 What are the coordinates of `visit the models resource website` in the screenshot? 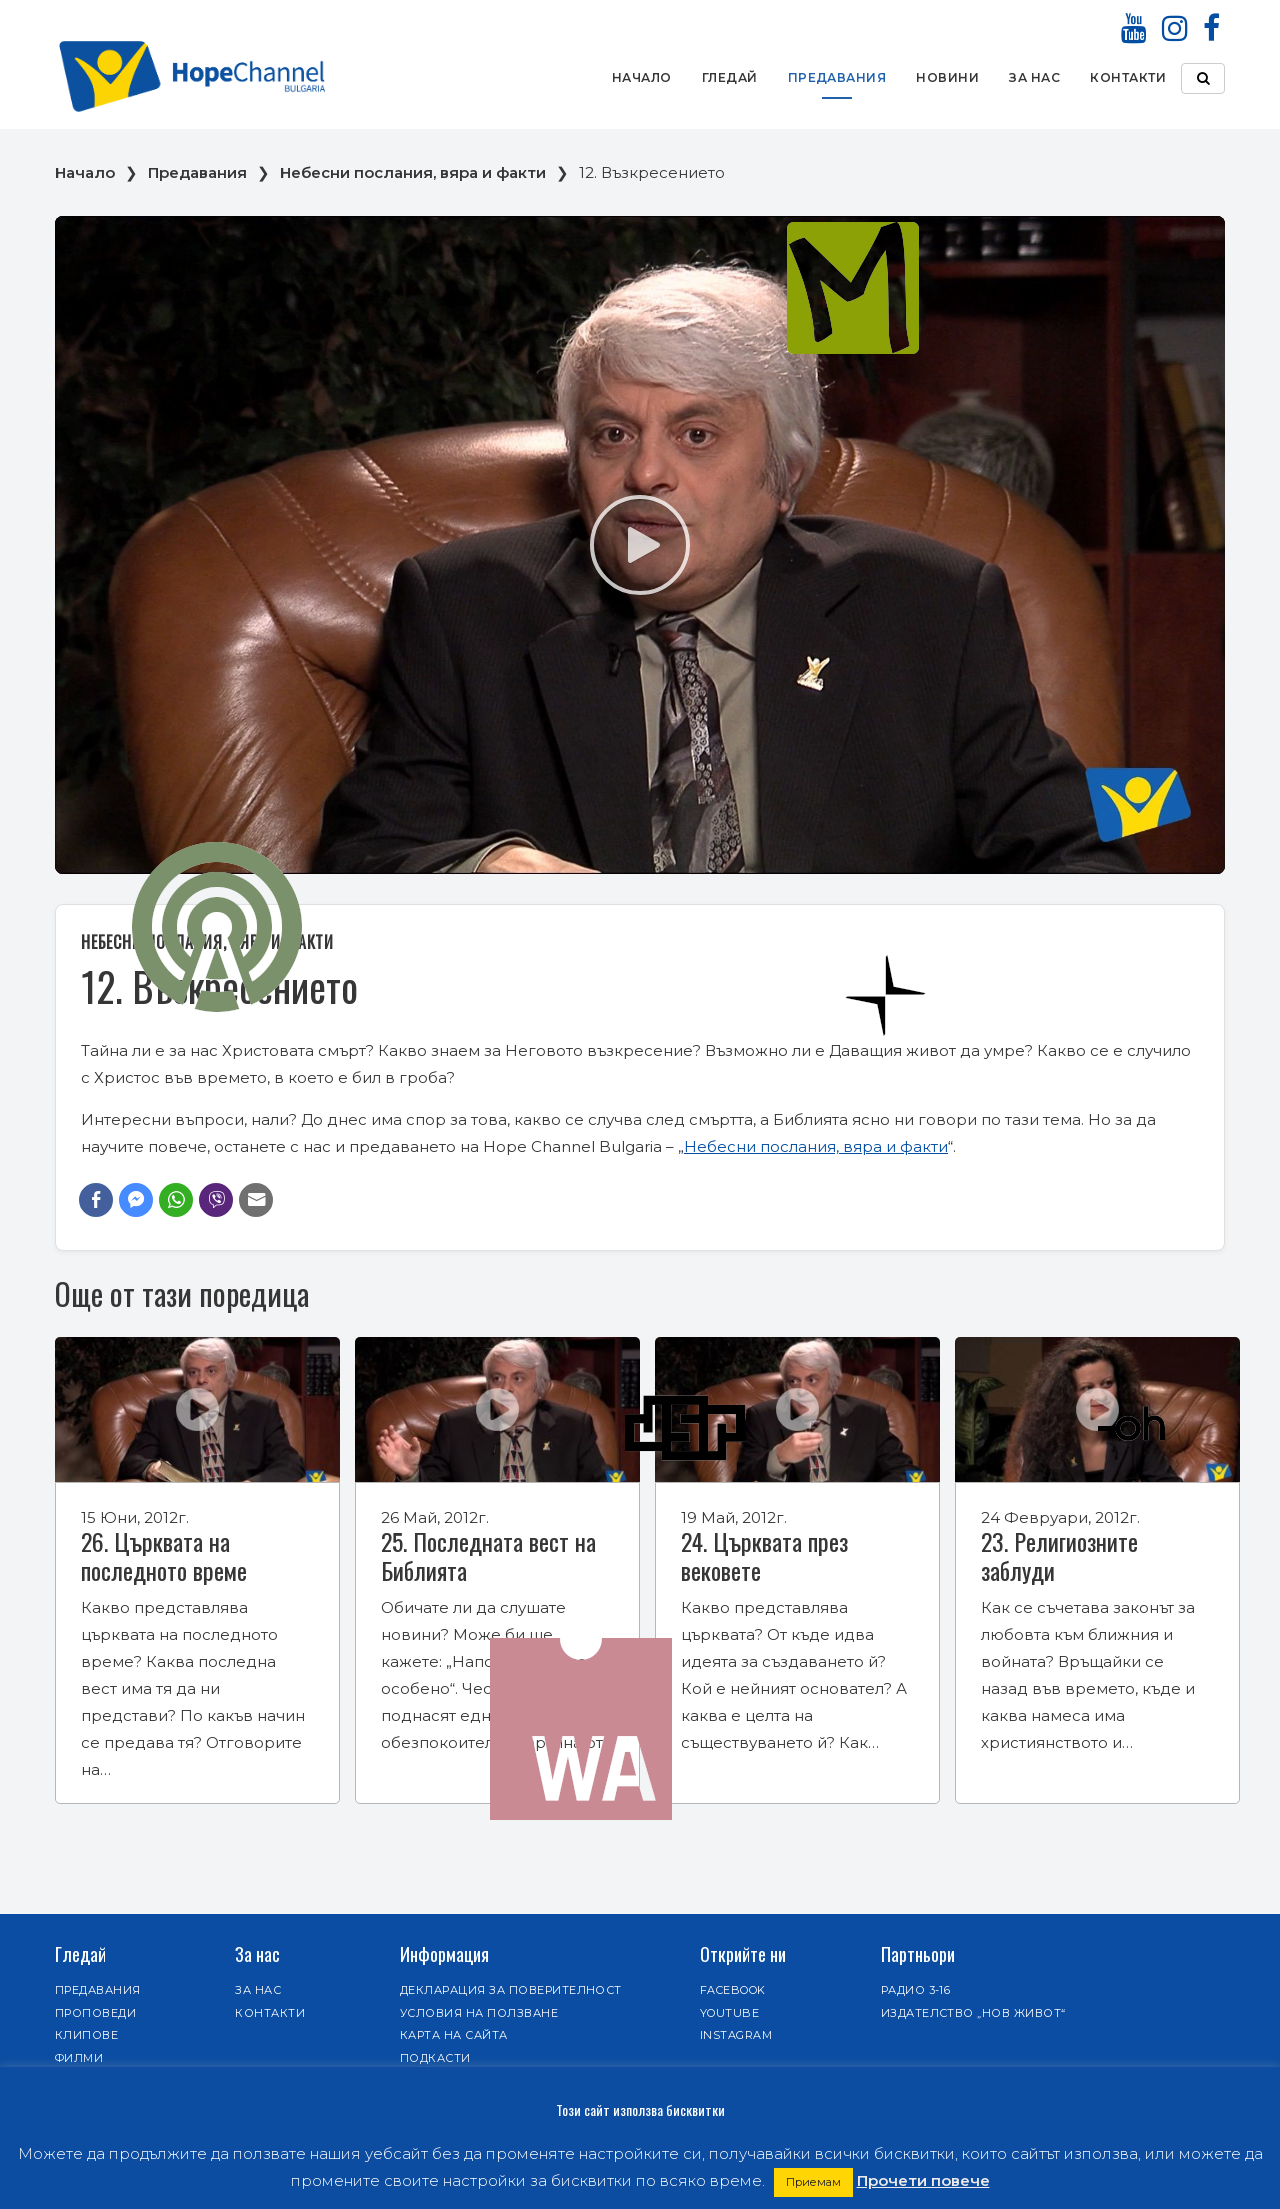 It's located at (853, 288).